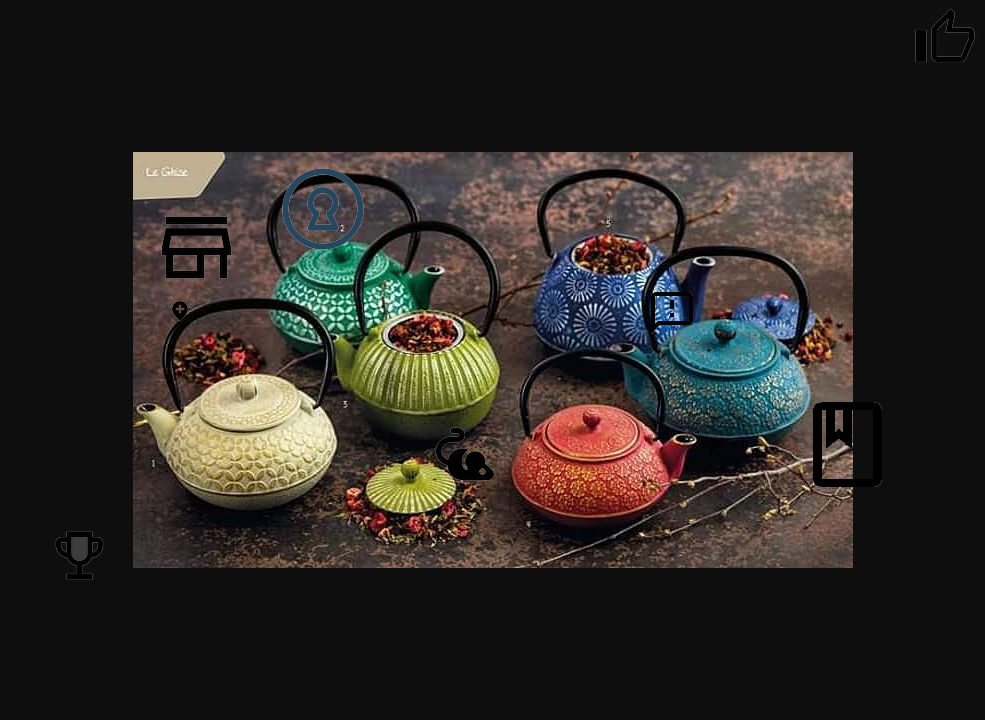  What do you see at coordinates (465, 454) in the screenshot?
I see `request pest control services for rodents` at bounding box center [465, 454].